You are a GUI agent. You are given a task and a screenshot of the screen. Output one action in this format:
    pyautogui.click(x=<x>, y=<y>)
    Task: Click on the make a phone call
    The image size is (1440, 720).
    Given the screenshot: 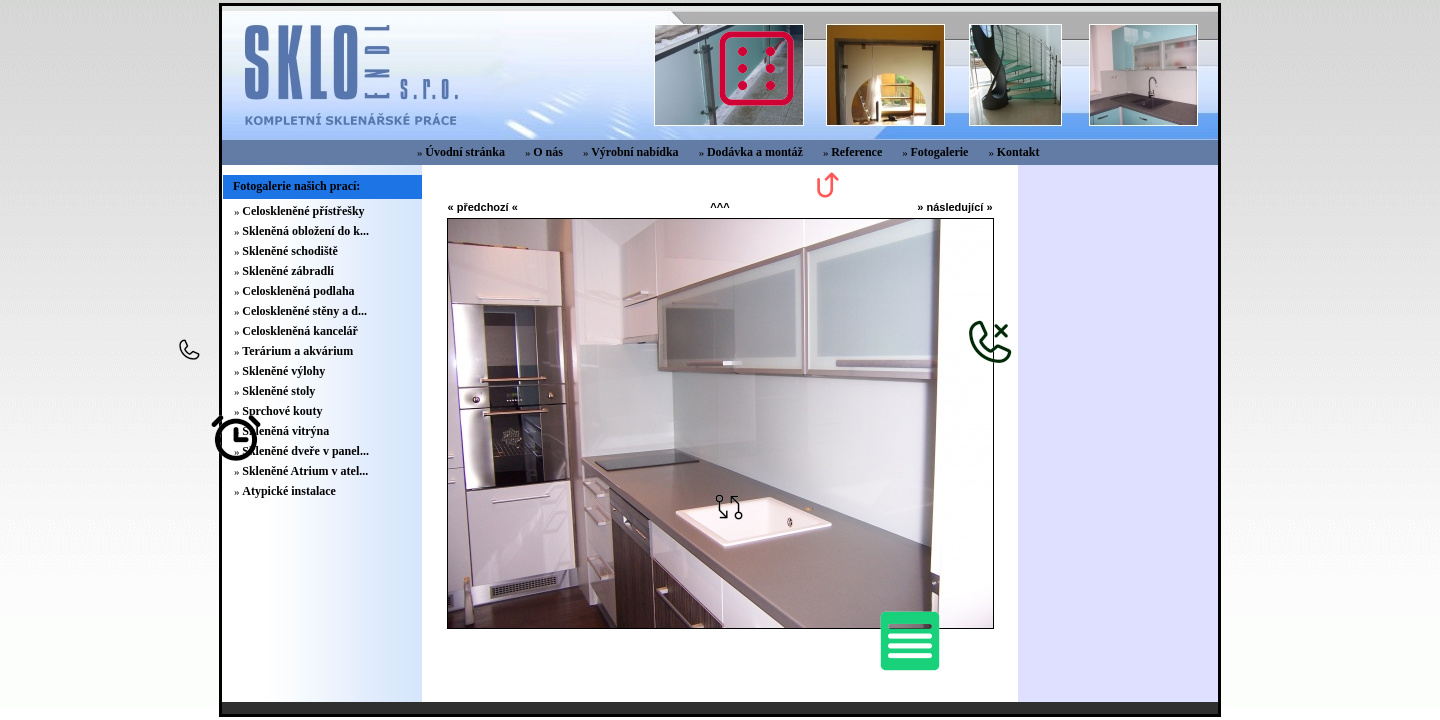 What is the action you would take?
    pyautogui.click(x=189, y=350)
    